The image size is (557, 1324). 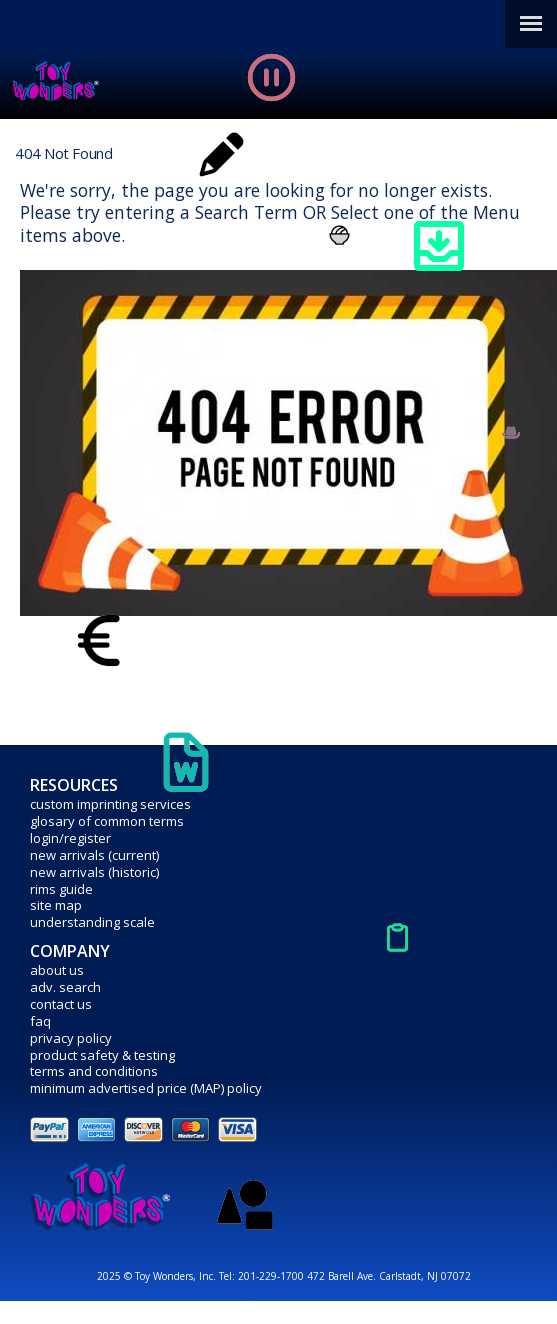 I want to click on download file to inbox or tray, so click(x=439, y=246).